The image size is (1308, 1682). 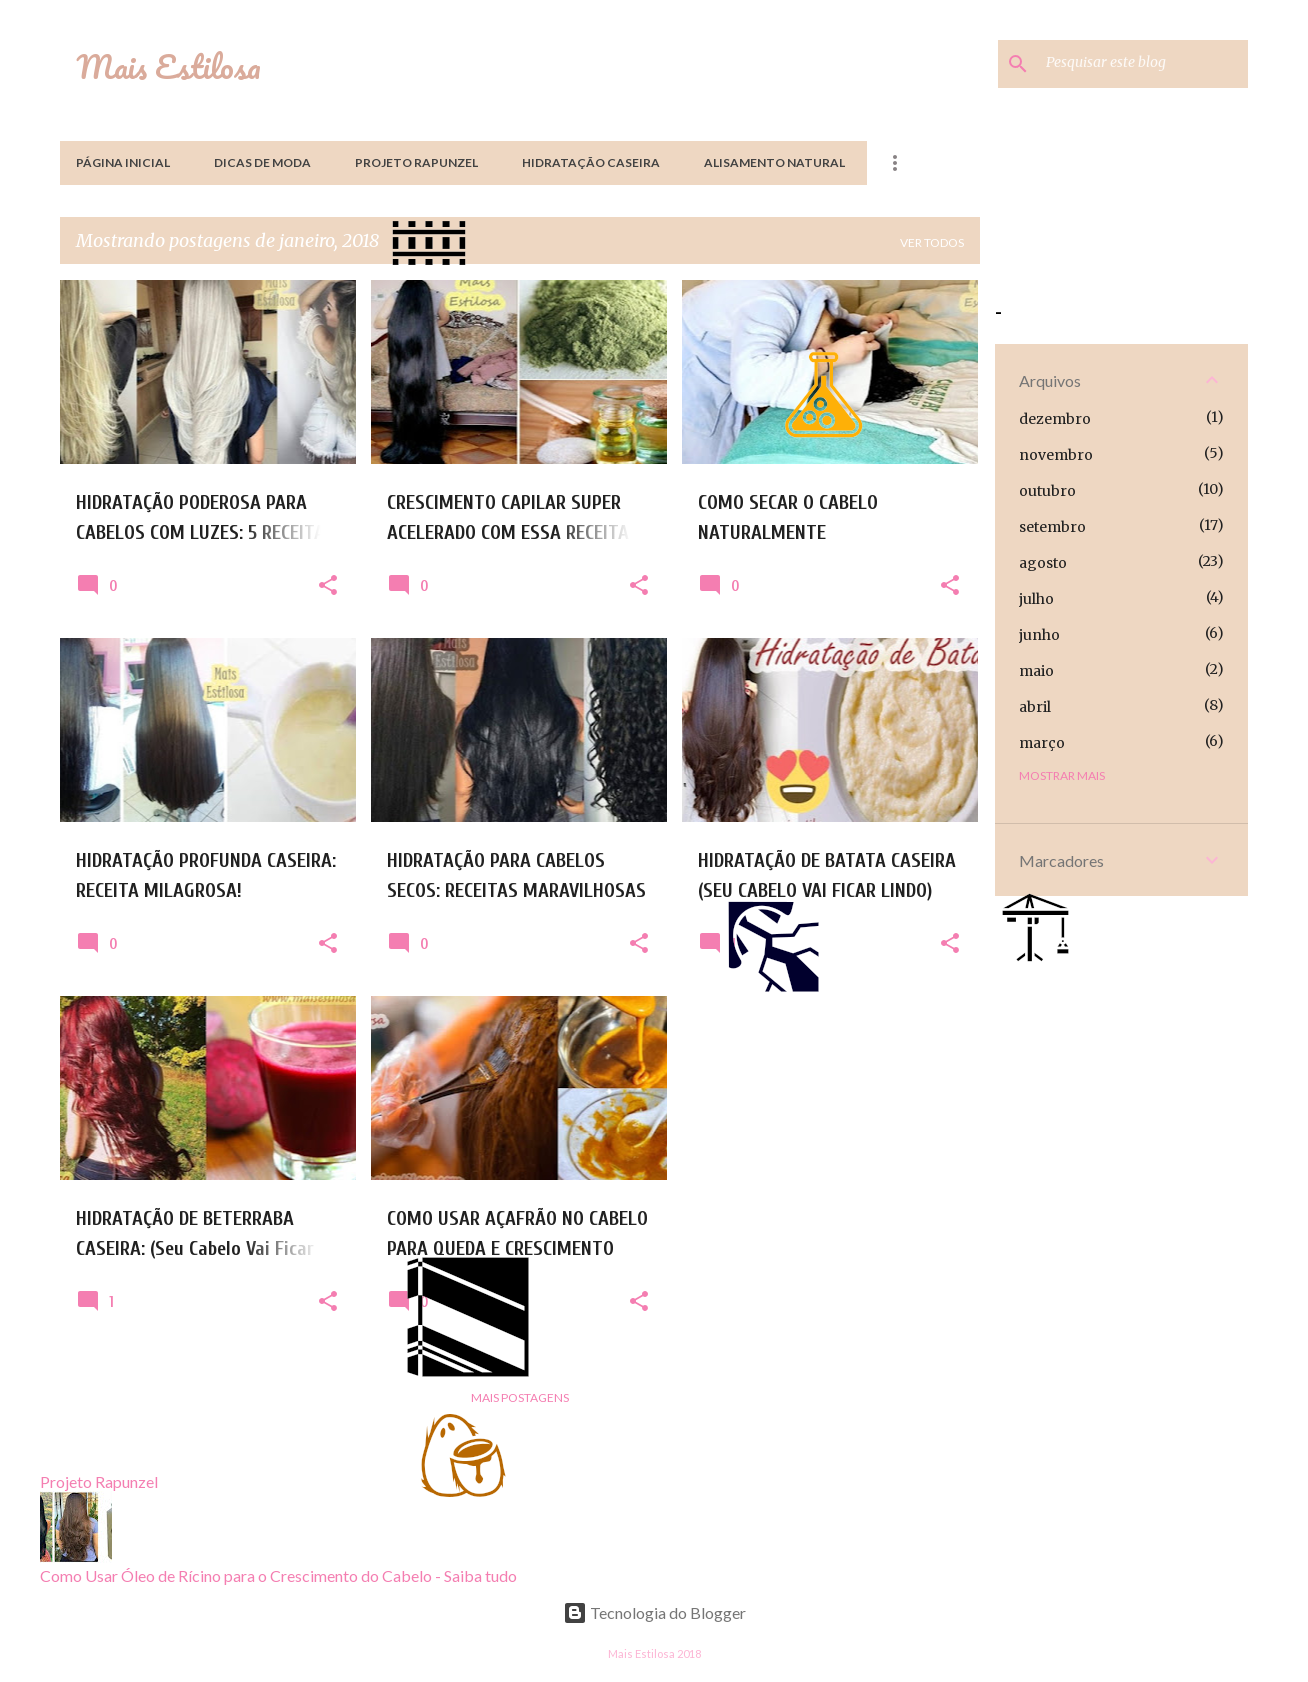 I want to click on indicates construction or building in progress, so click(x=1035, y=927).